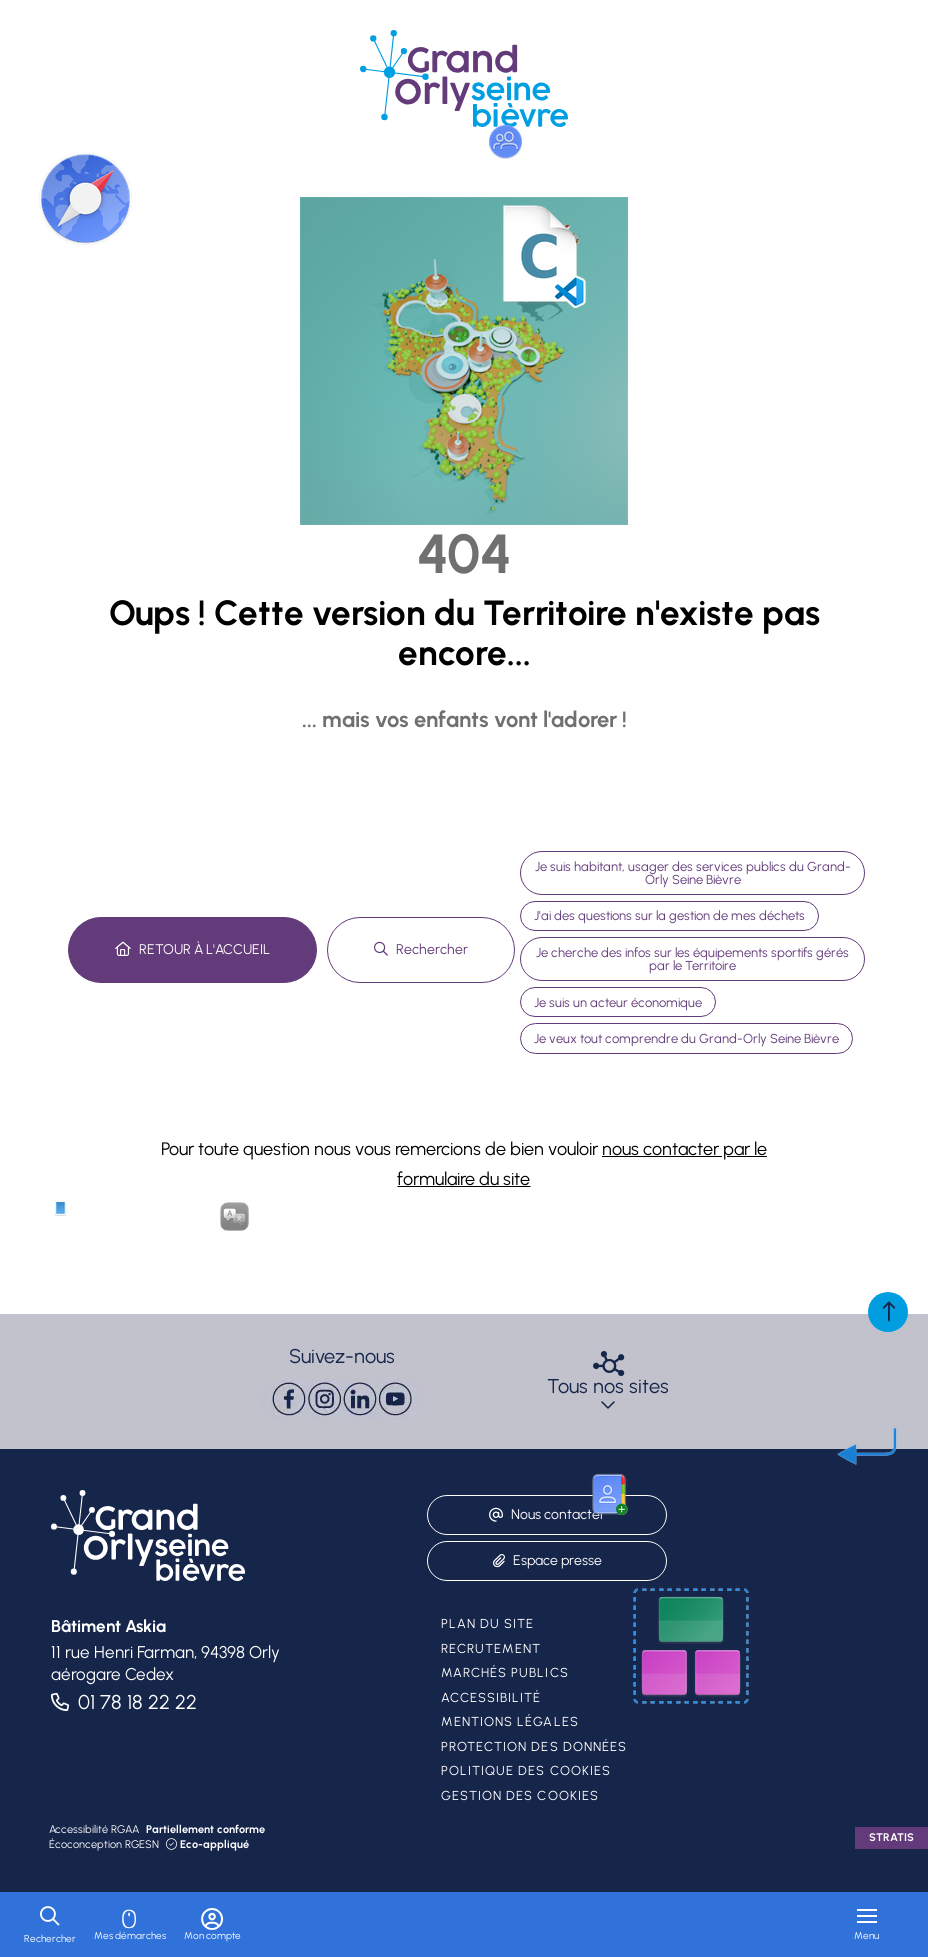 The image size is (928, 1957). I want to click on open gnome web browser (epiphany), so click(85, 198).